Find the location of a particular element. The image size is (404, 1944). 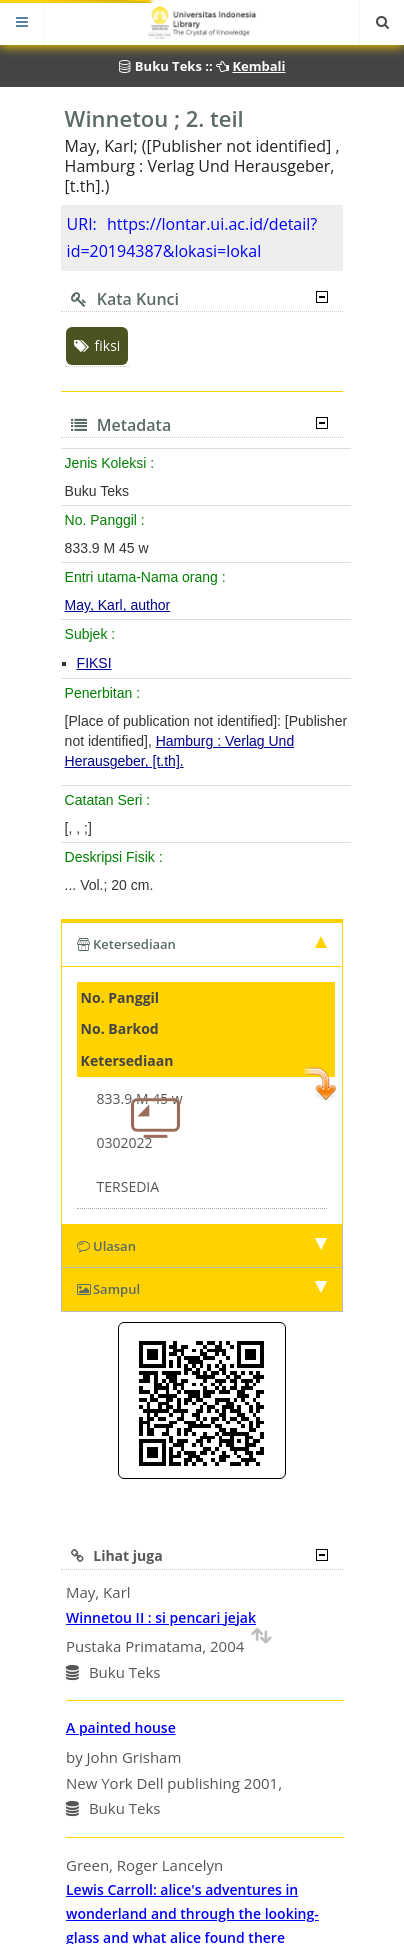

change desktop wallpaper settings is located at coordinates (155, 1116).